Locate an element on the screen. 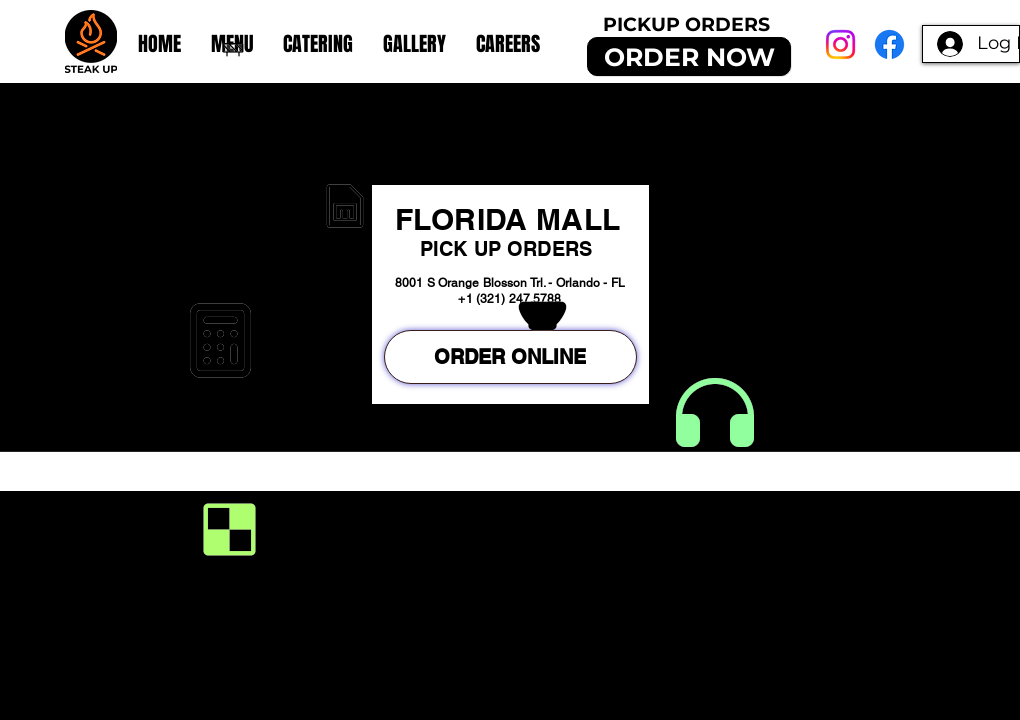 The width and height of the screenshot is (1020, 720). access food or recipe section is located at coordinates (542, 313).